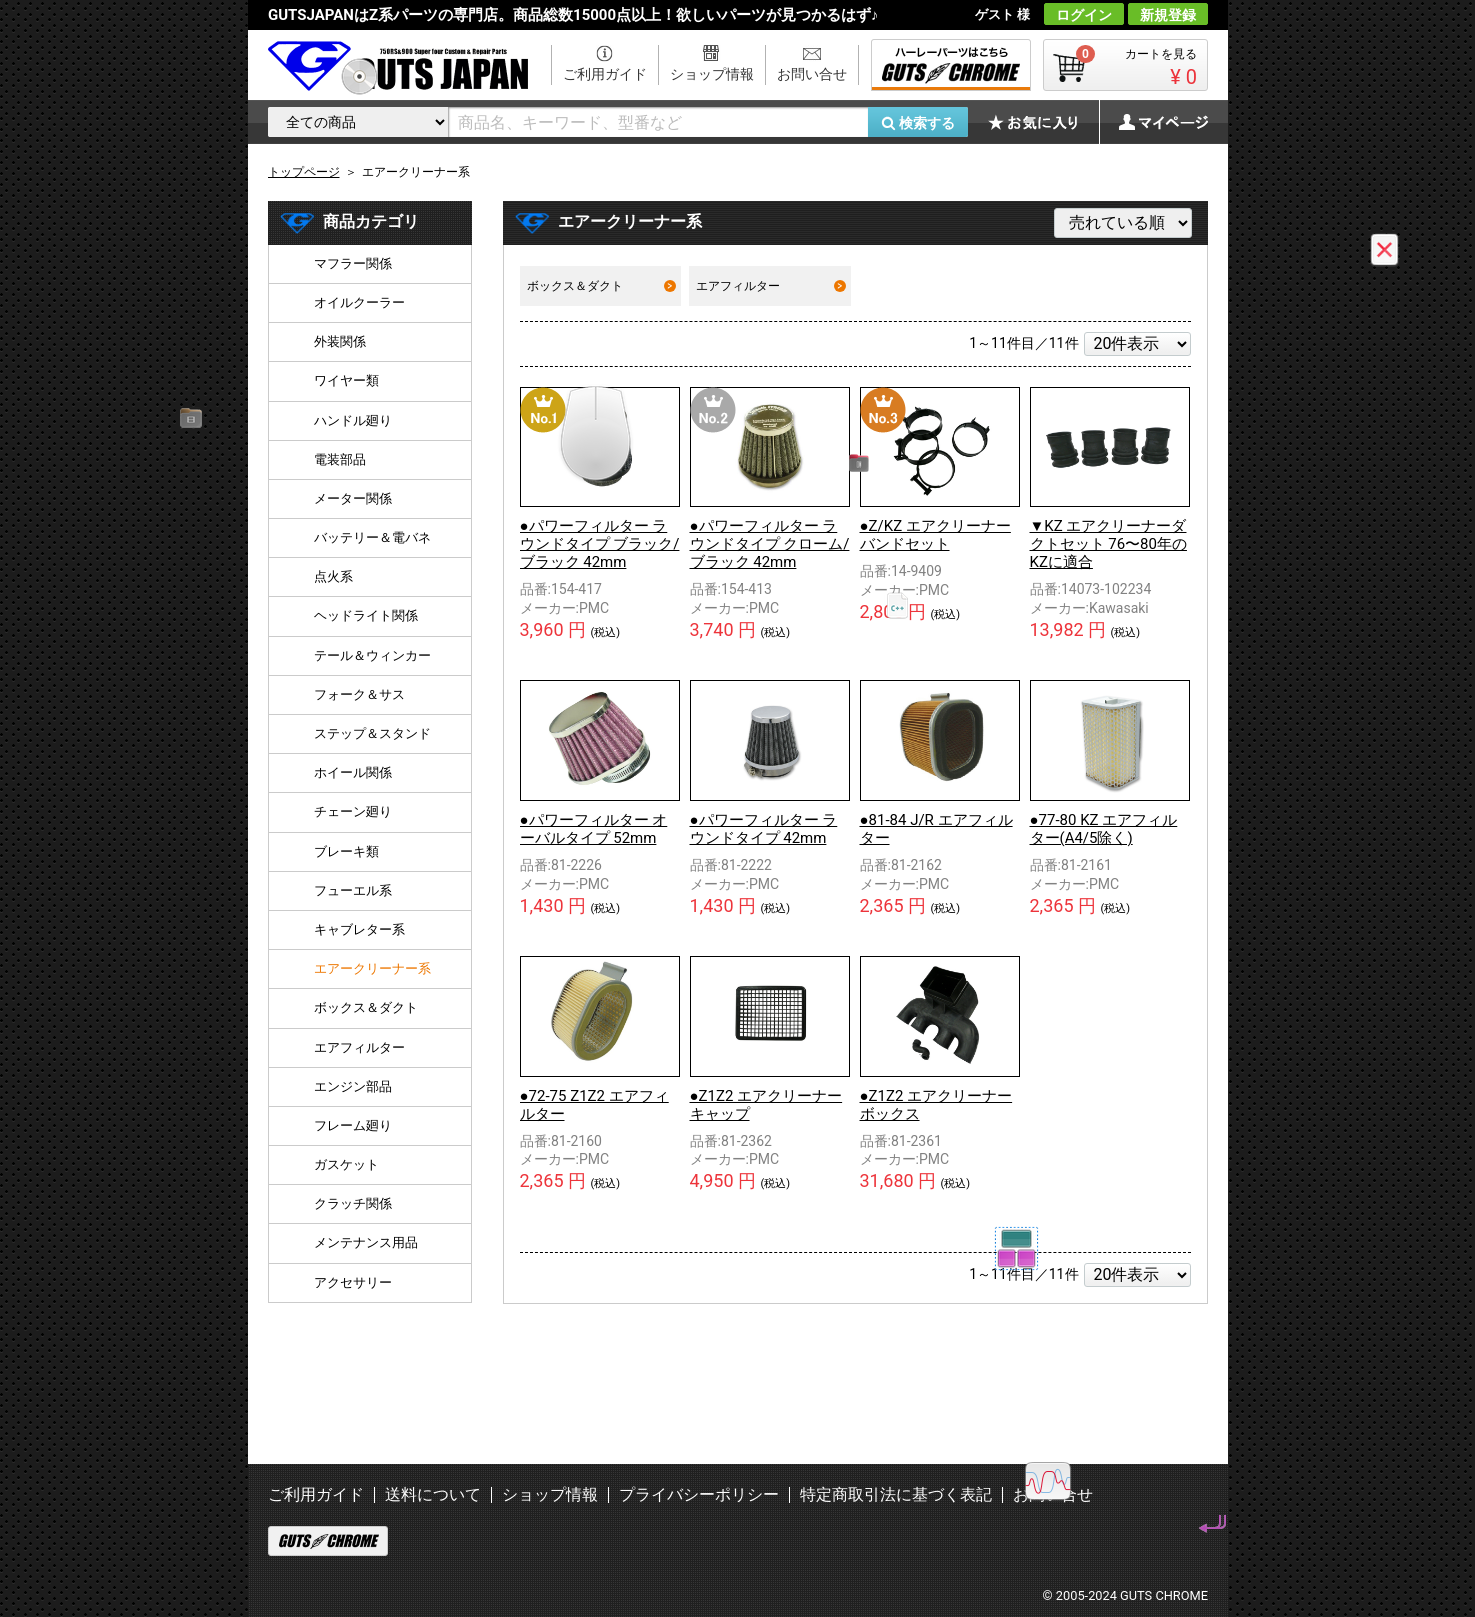 The height and width of the screenshot is (1617, 1475). Describe the element at coordinates (859, 463) in the screenshot. I see `open templates folder` at that location.